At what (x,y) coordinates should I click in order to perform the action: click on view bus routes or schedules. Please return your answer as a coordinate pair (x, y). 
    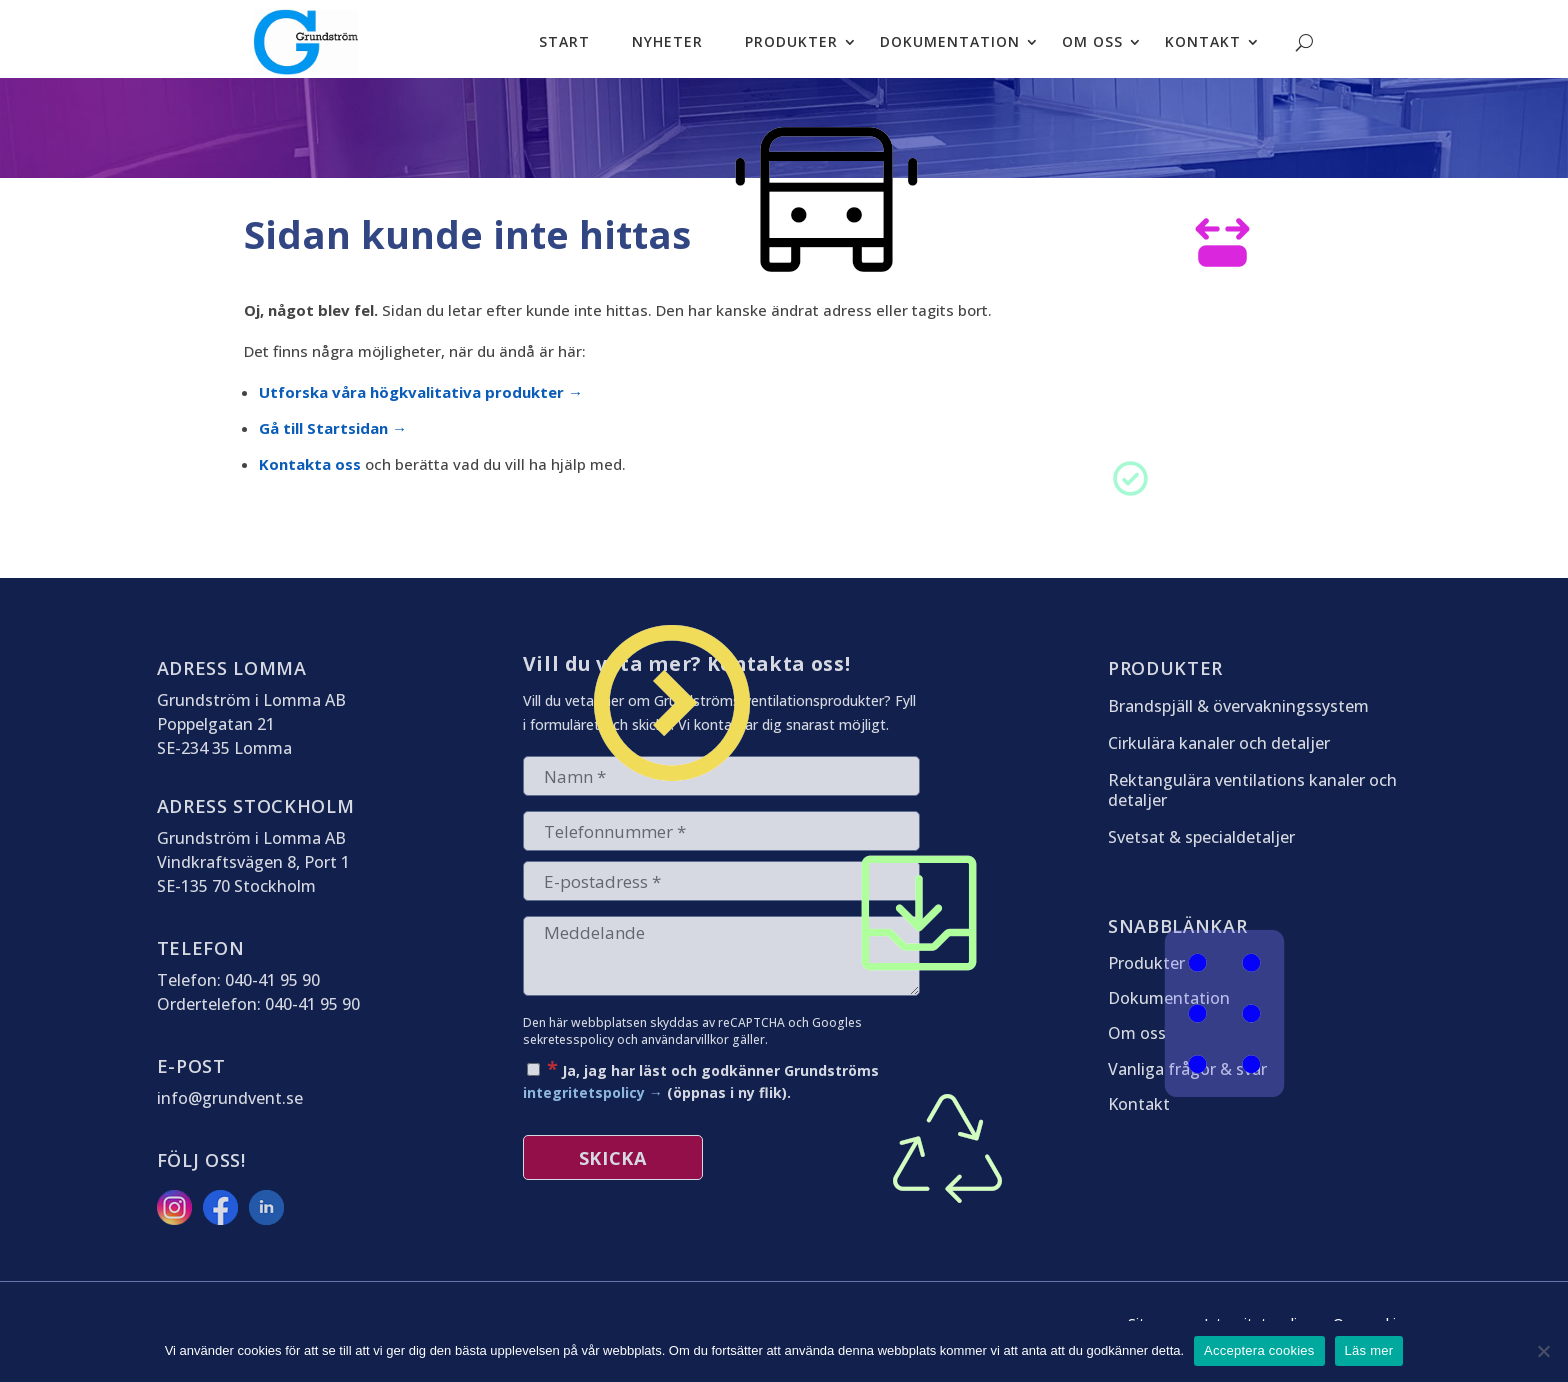
    Looking at the image, I should click on (826, 199).